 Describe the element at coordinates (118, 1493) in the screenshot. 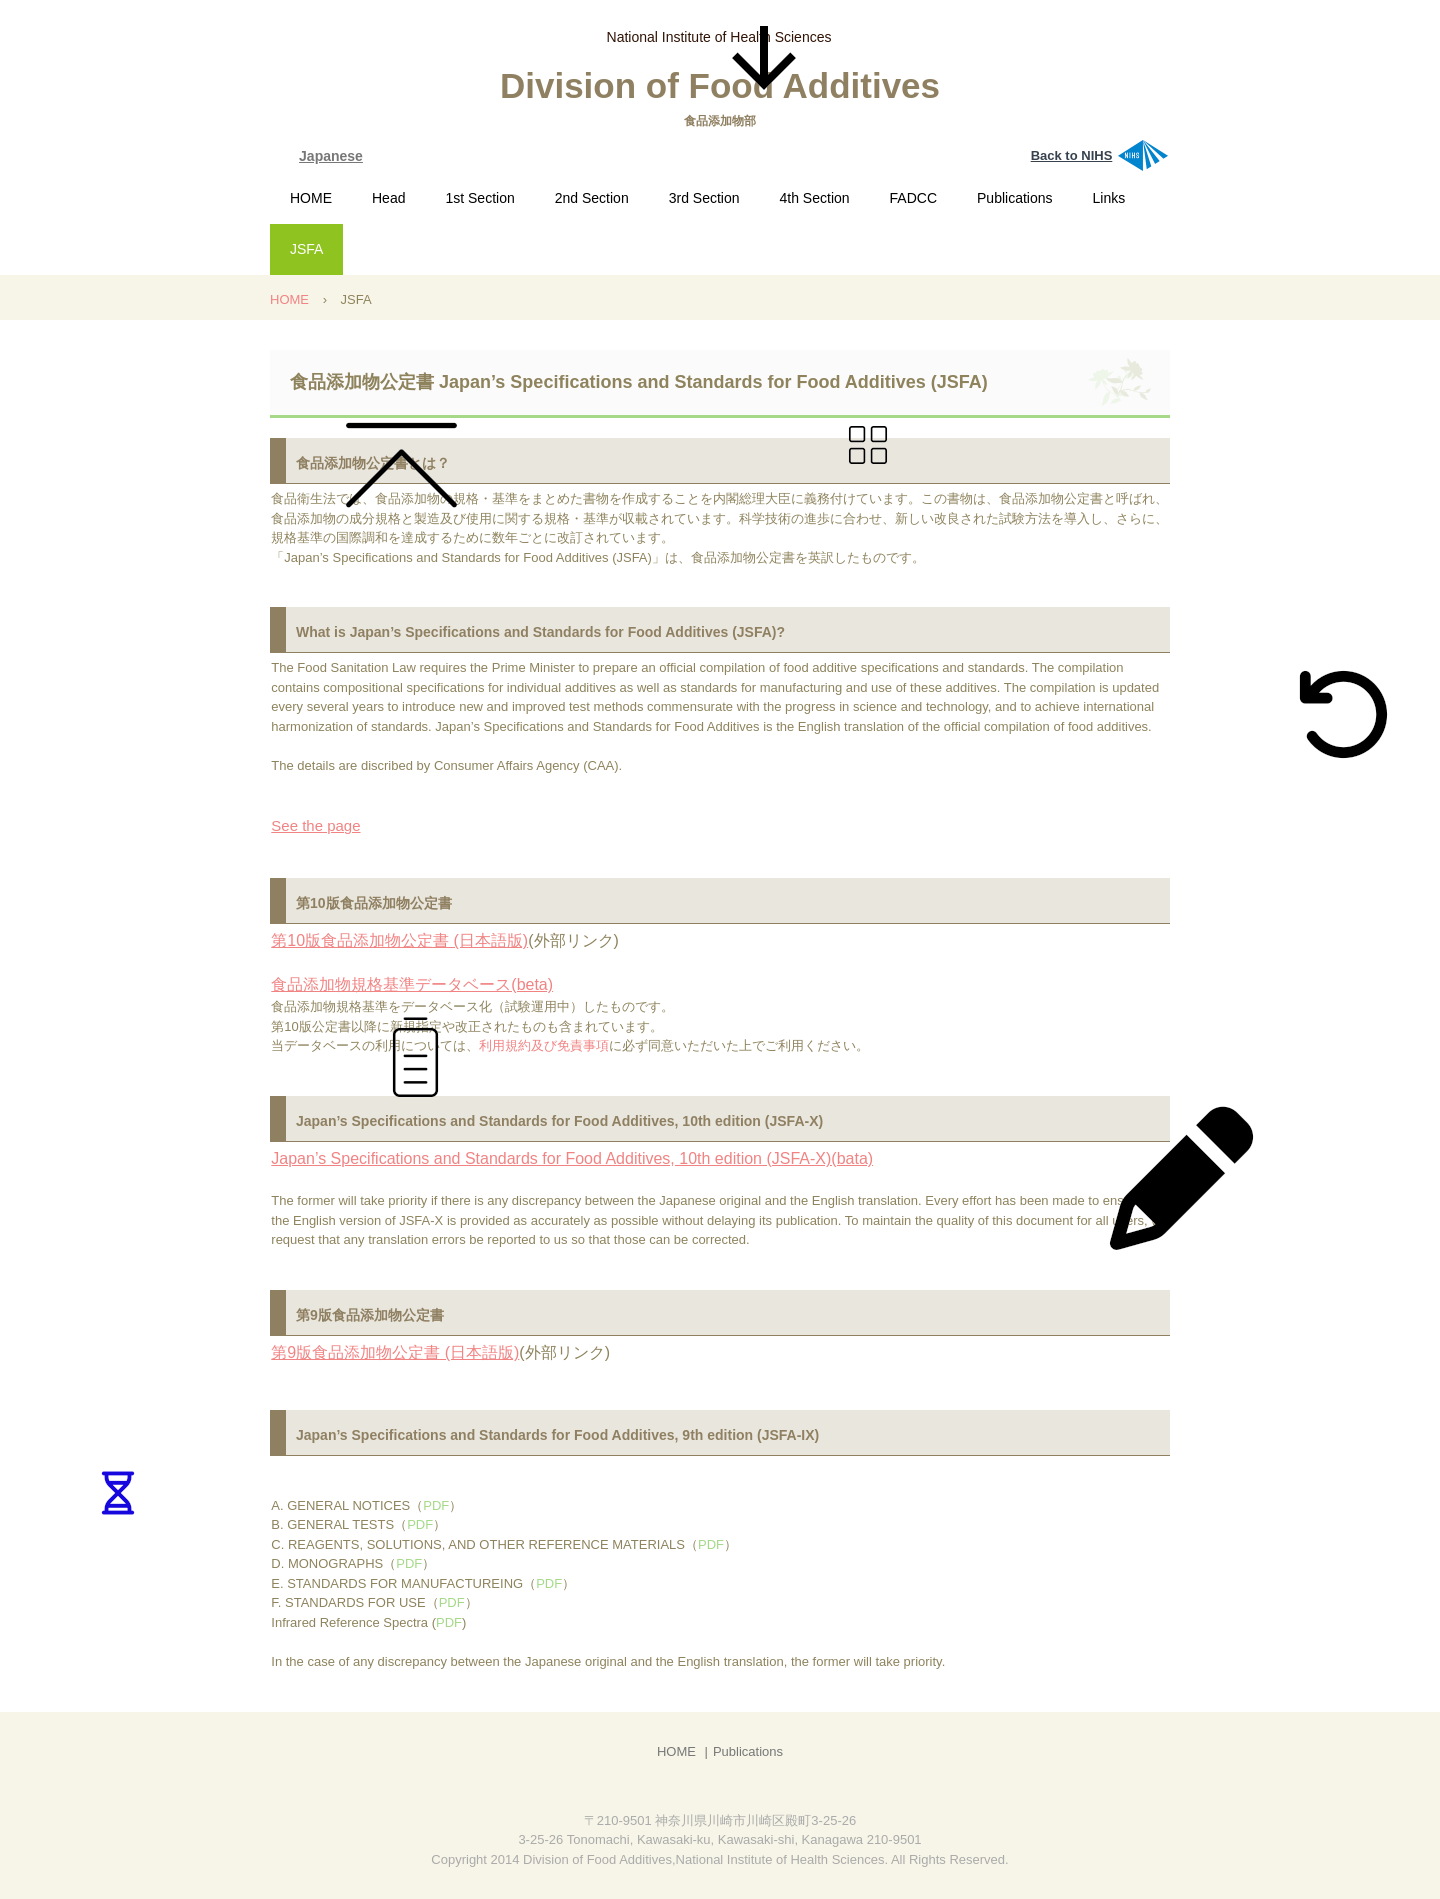

I see `indicates loading or processing in progress` at that location.